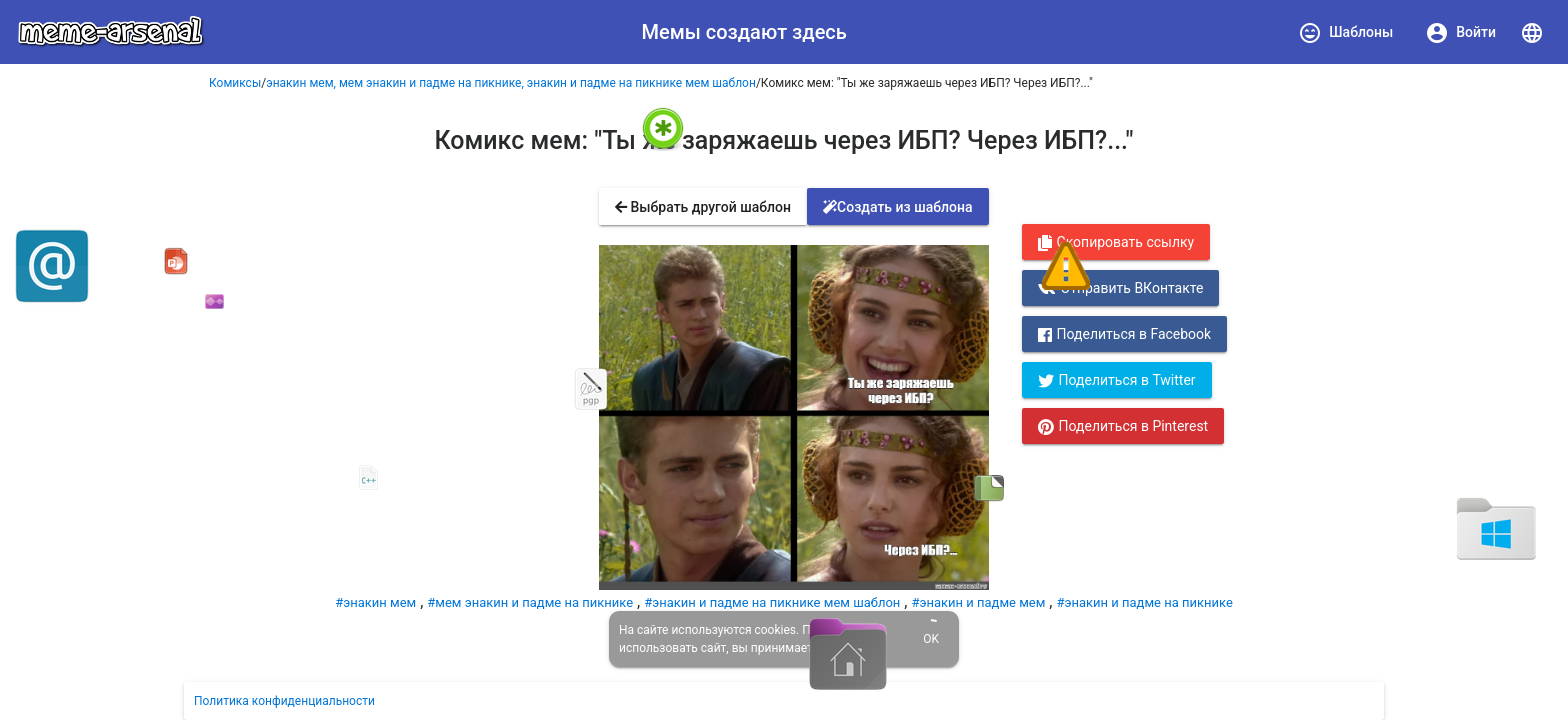  I want to click on a PowerPoint slideshow file, so click(176, 261).